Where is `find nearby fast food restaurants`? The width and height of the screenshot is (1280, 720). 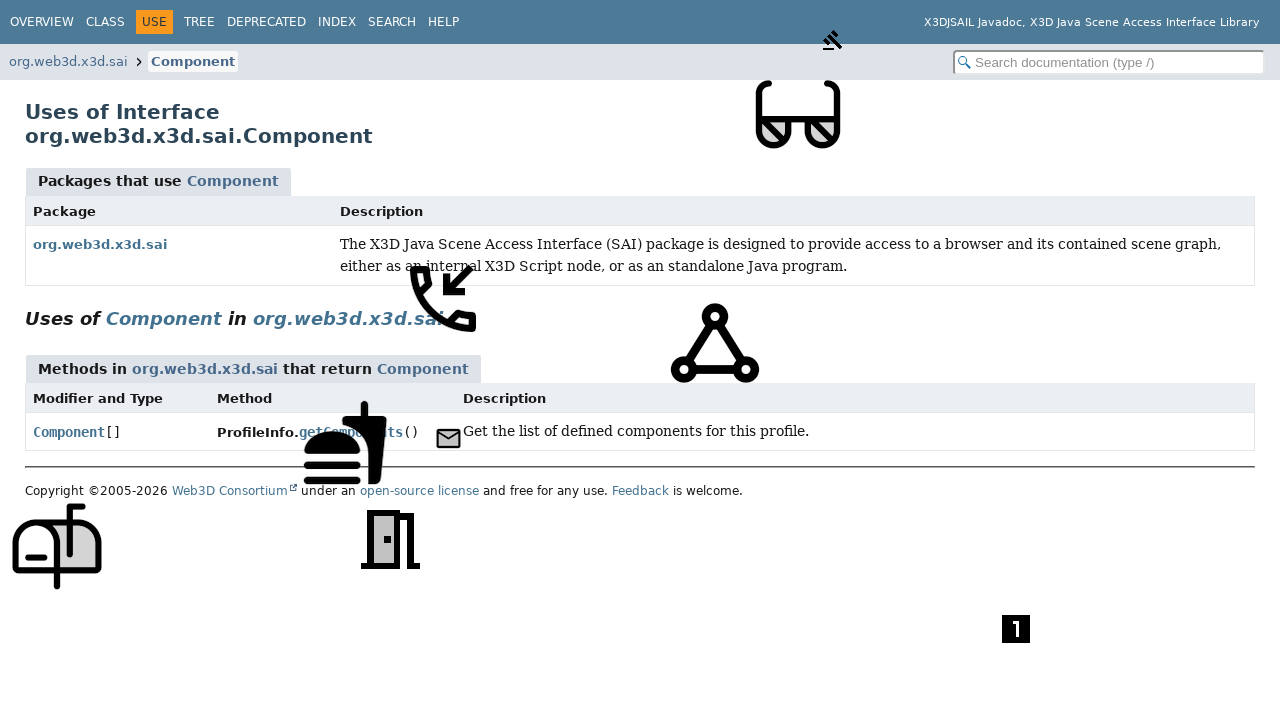 find nearby fast food restaurants is located at coordinates (345, 442).